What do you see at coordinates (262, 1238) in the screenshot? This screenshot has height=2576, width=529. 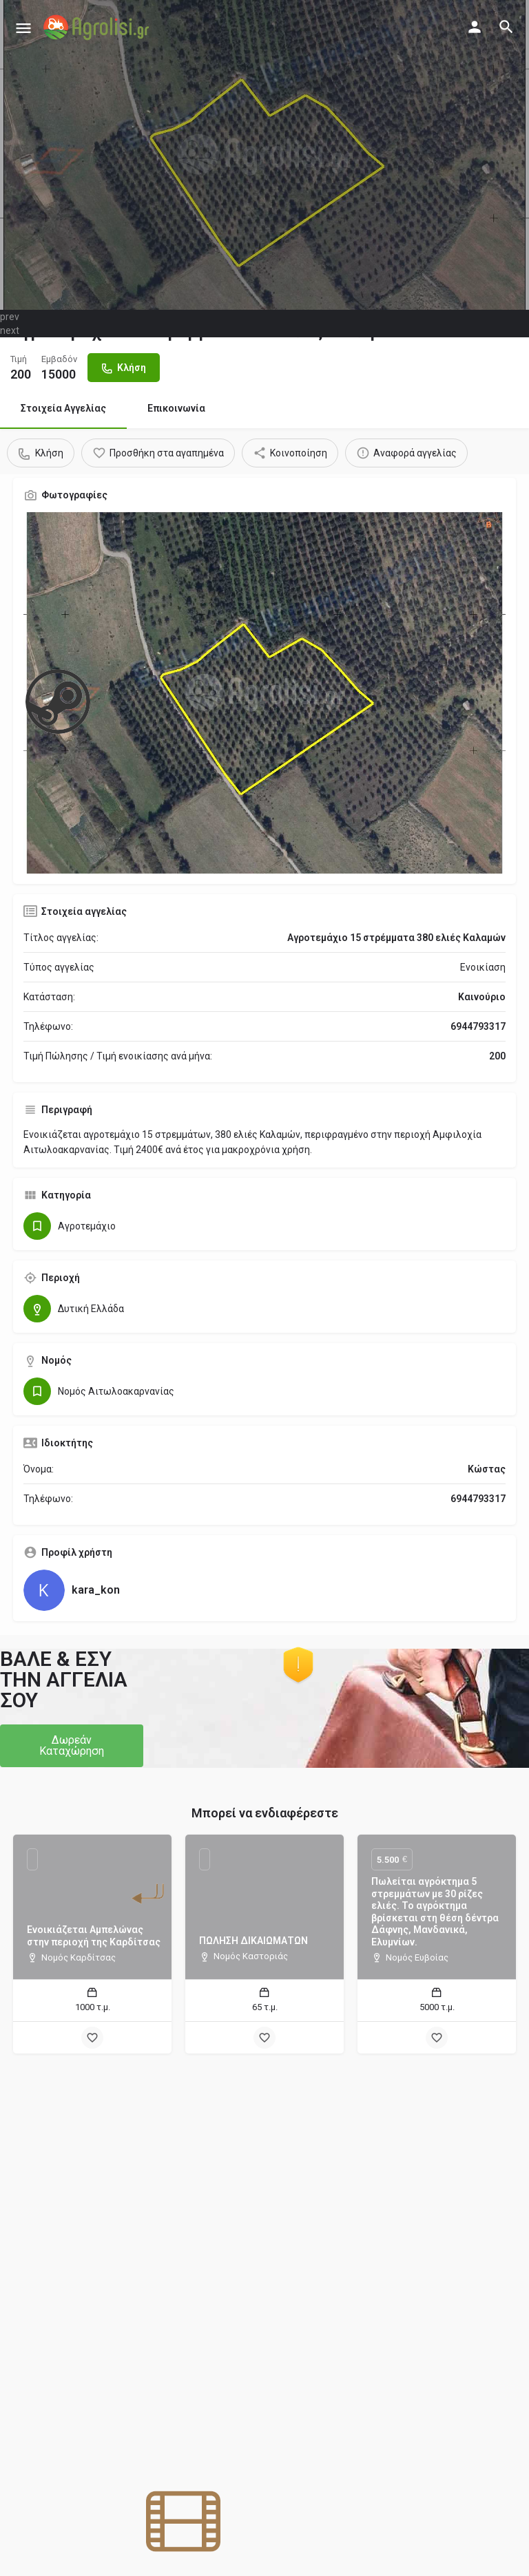 I see `manage online accounts and connected services` at bounding box center [262, 1238].